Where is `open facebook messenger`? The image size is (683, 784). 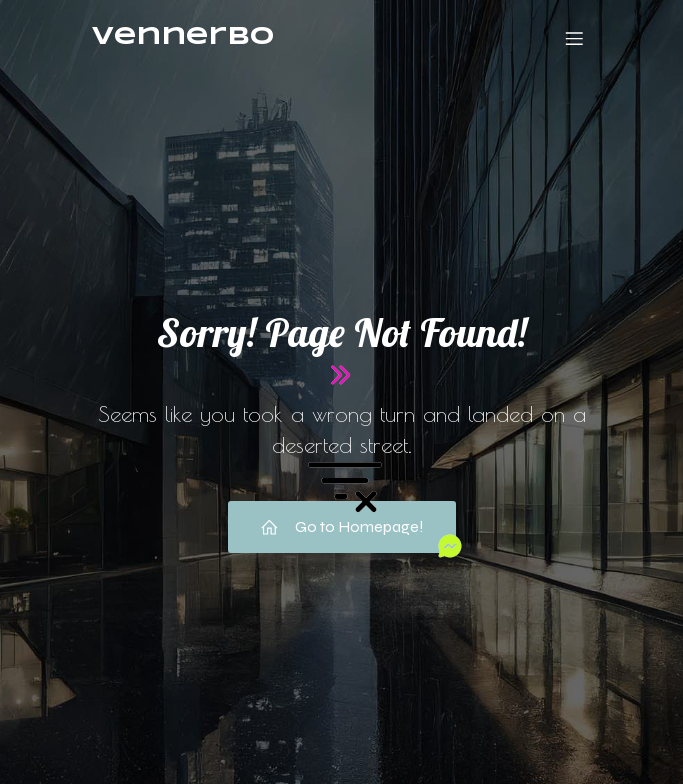 open facebook messenger is located at coordinates (450, 546).